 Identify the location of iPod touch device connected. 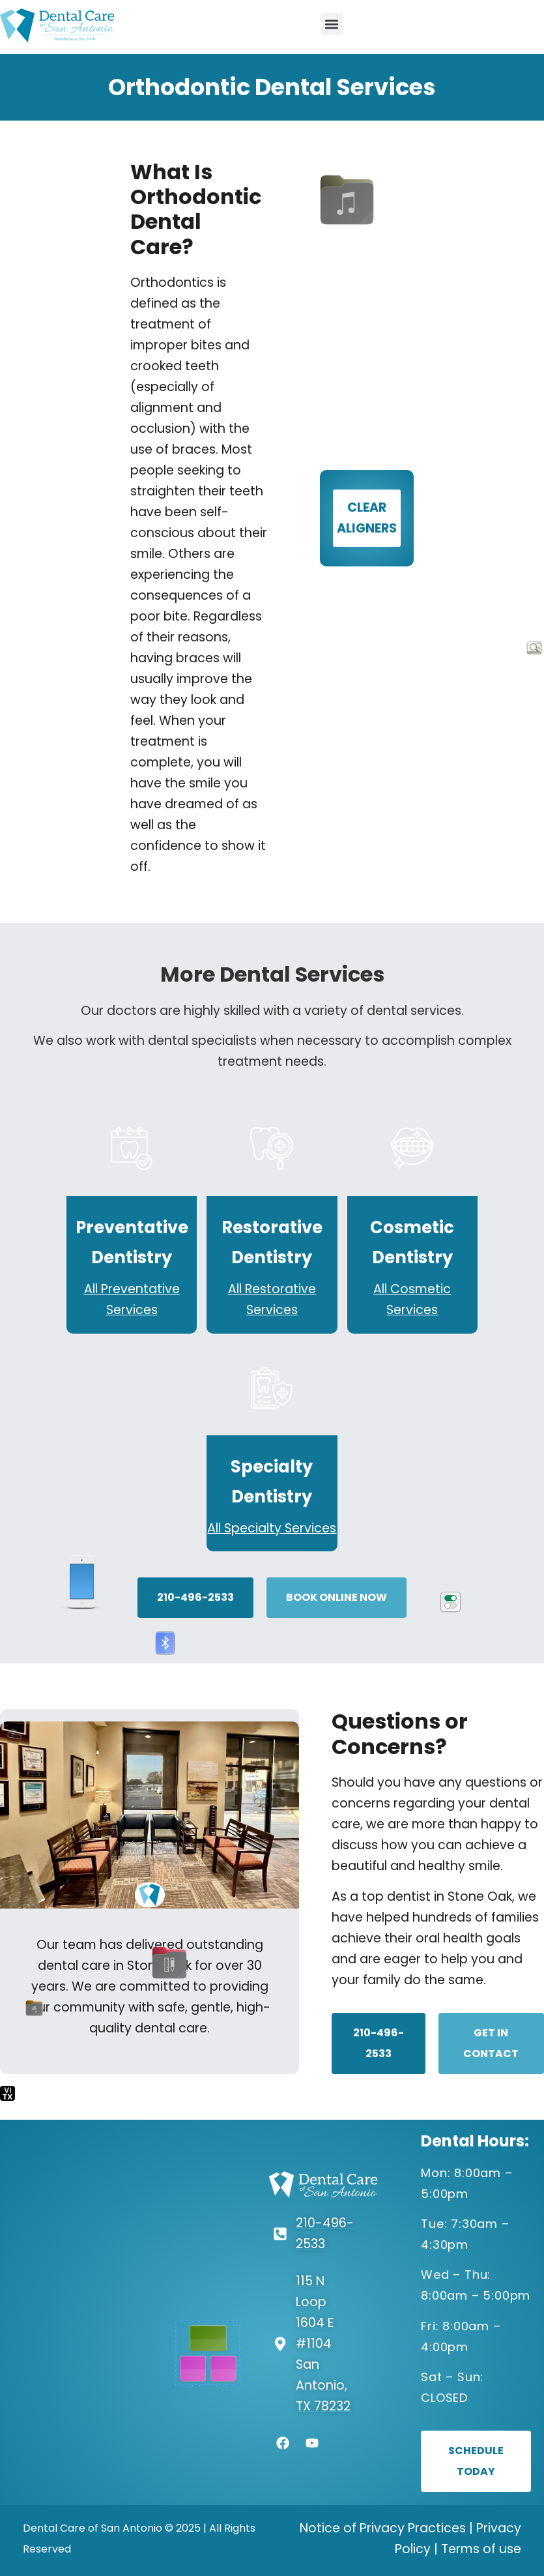
(81, 1581).